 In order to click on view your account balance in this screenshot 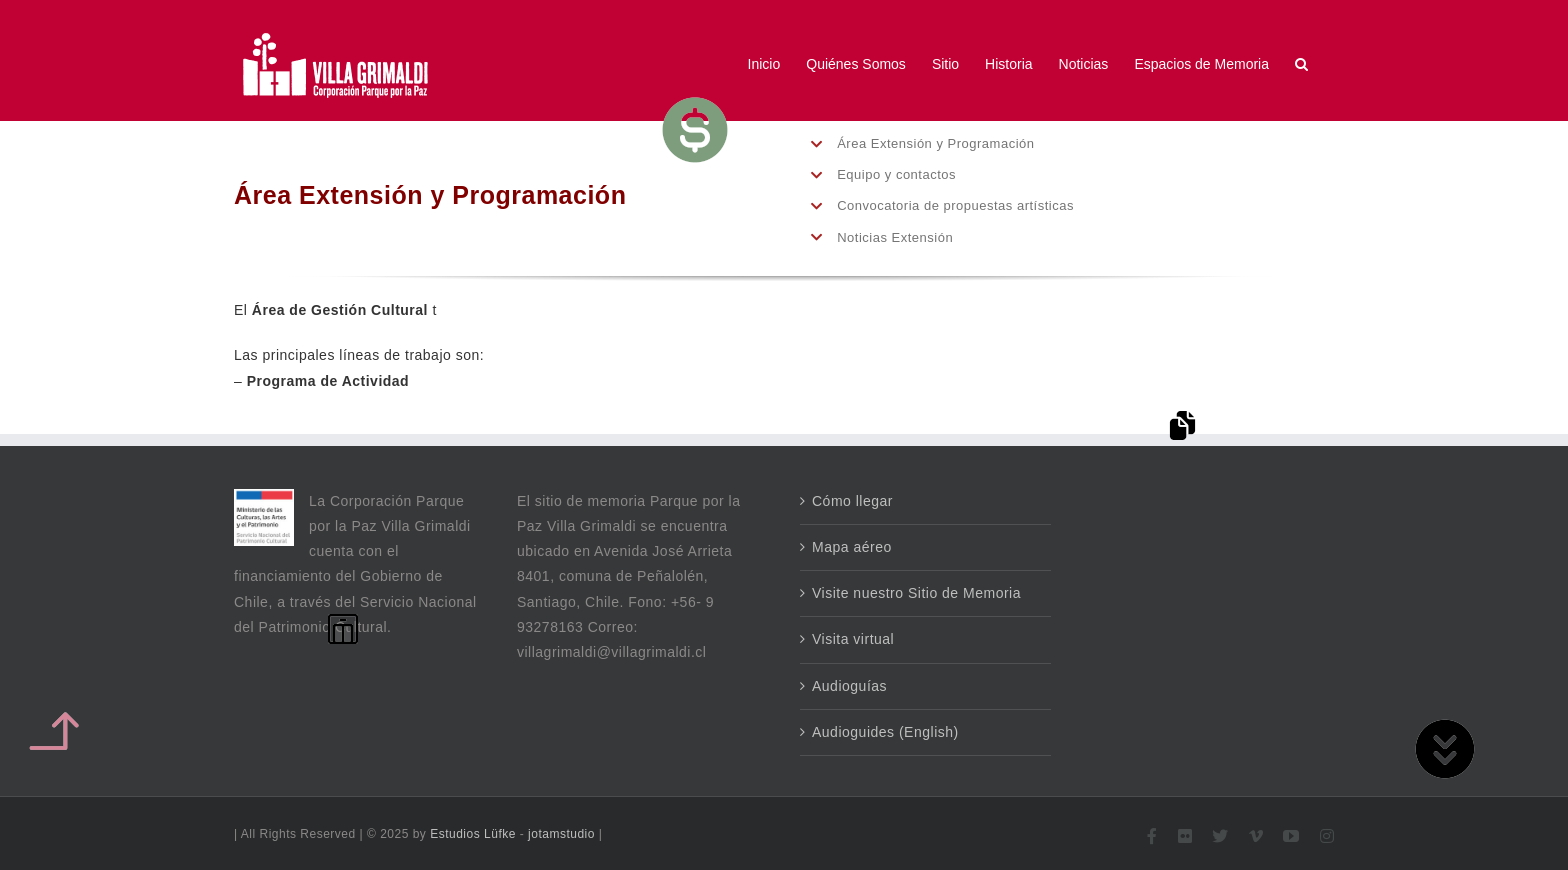, I will do `click(695, 130)`.